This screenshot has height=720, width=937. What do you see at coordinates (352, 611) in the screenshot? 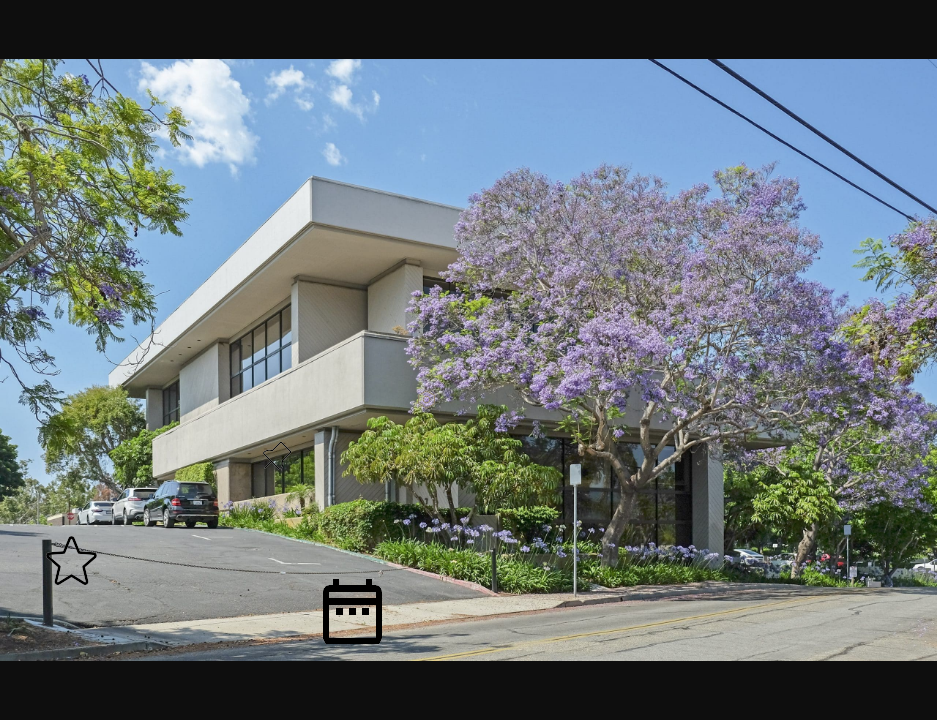
I see `select a date range` at bounding box center [352, 611].